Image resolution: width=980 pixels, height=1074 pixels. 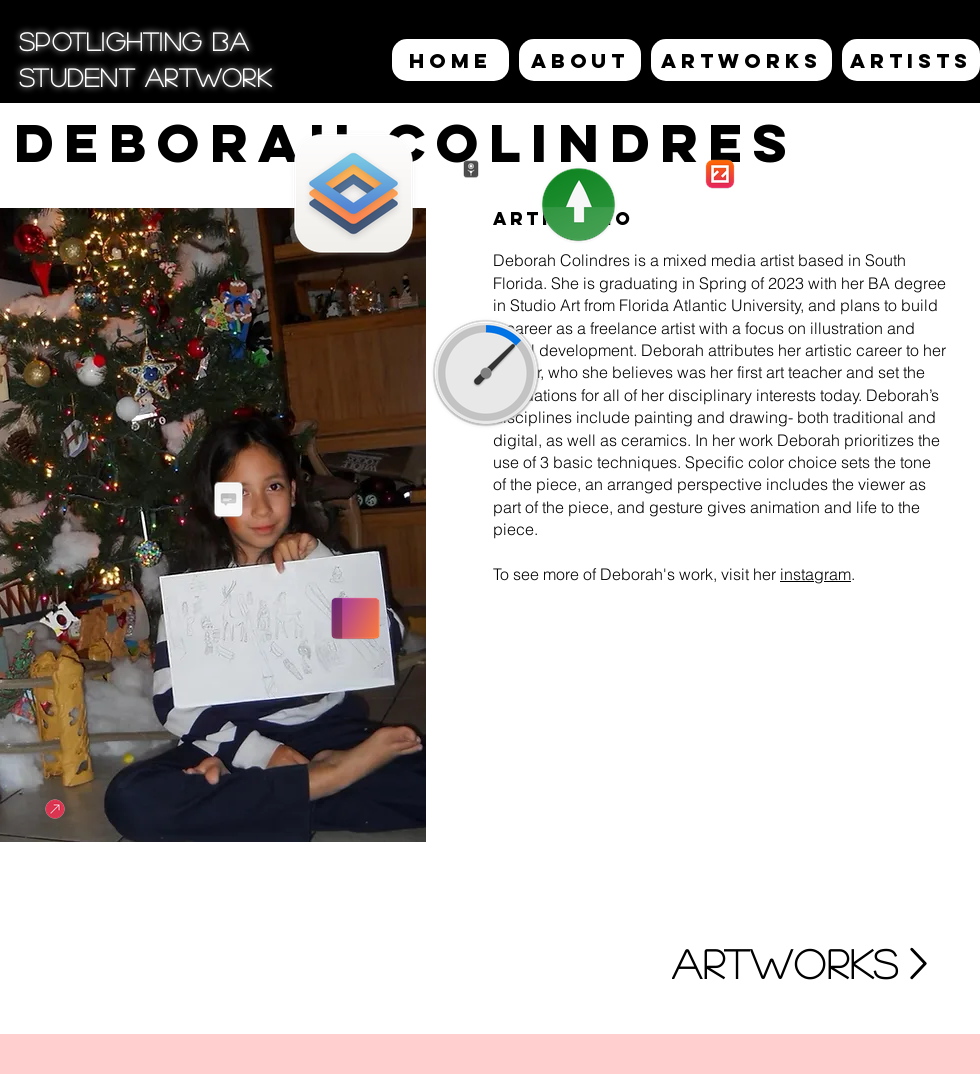 I want to click on a SAMI subtitle or caption file, so click(x=228, y=499).